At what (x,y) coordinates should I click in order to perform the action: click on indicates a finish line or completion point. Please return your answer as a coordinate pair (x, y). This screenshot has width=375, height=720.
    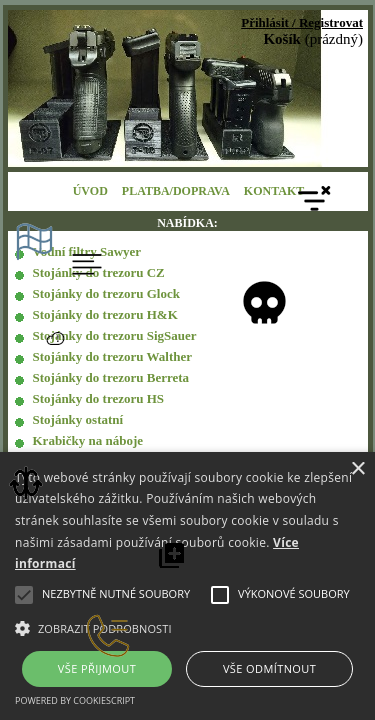
    Looking at the image, I should click on (33, 241).